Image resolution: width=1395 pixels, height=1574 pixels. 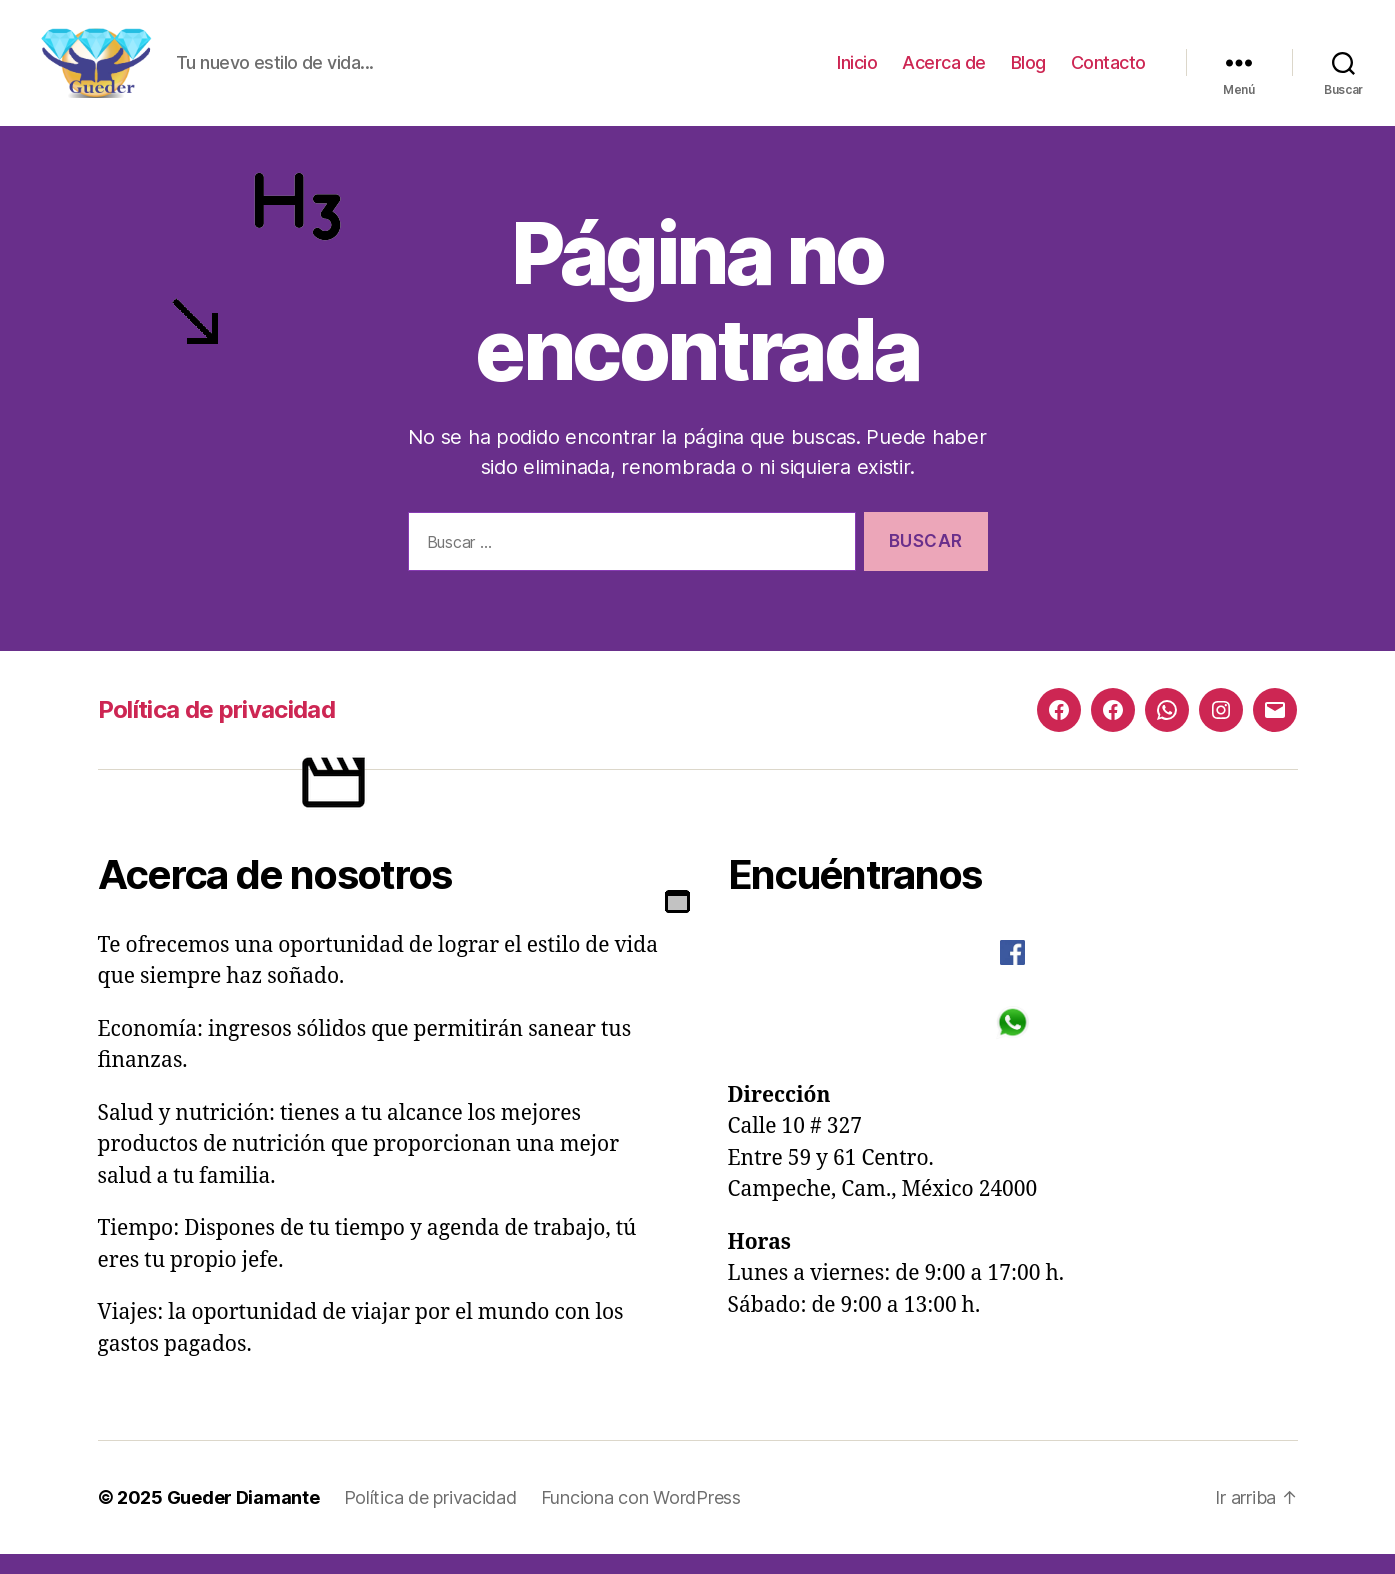 I want to click on open a web browser or web view, so click(x=677, y=901).